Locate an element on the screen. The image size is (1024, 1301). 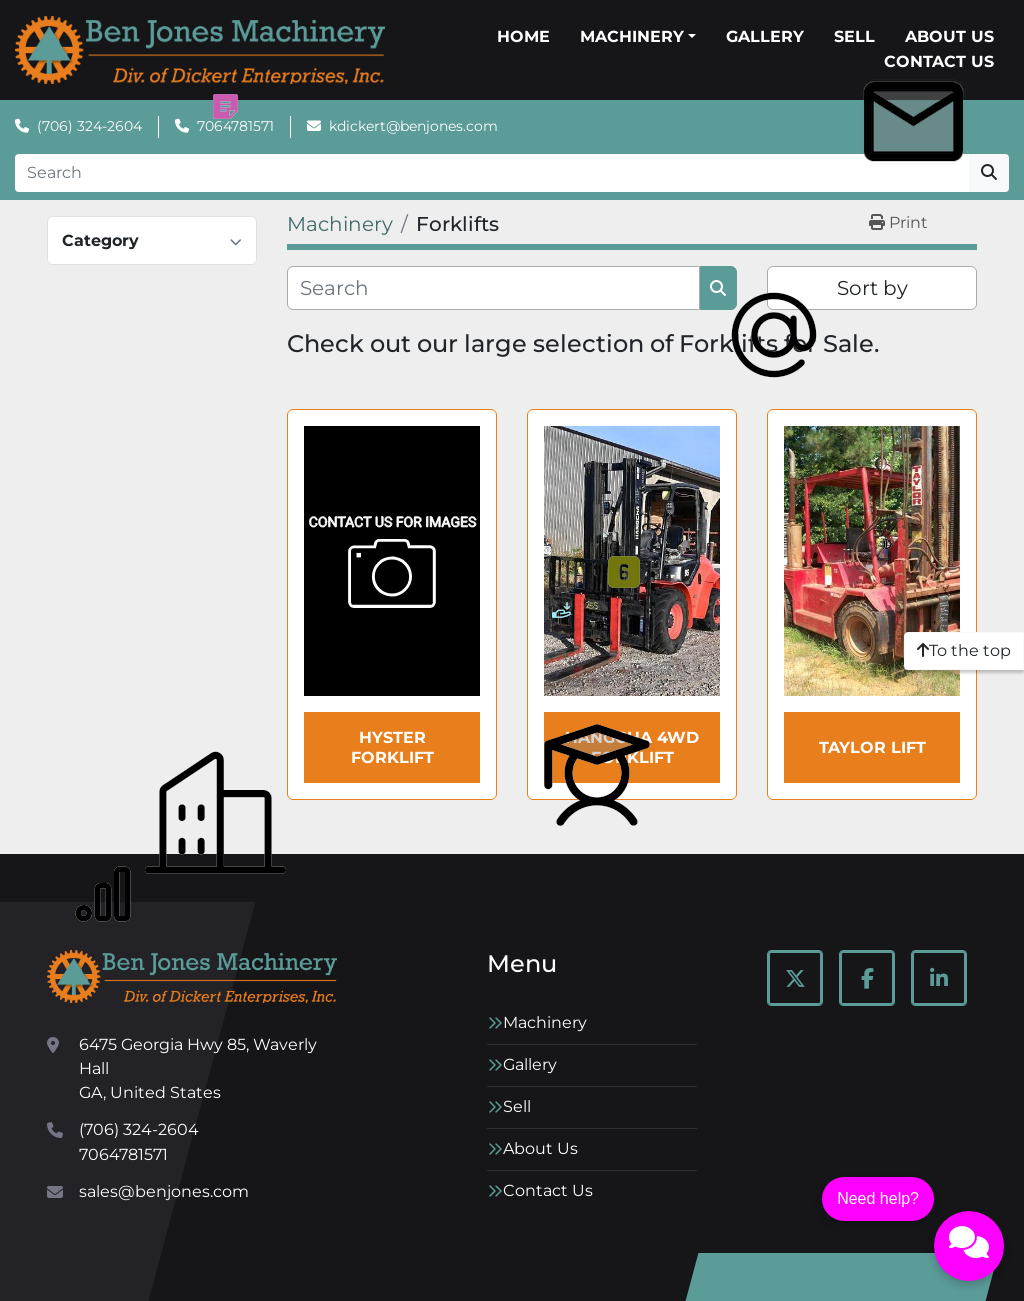
access your email inbox is located at coordinates (913, 121).